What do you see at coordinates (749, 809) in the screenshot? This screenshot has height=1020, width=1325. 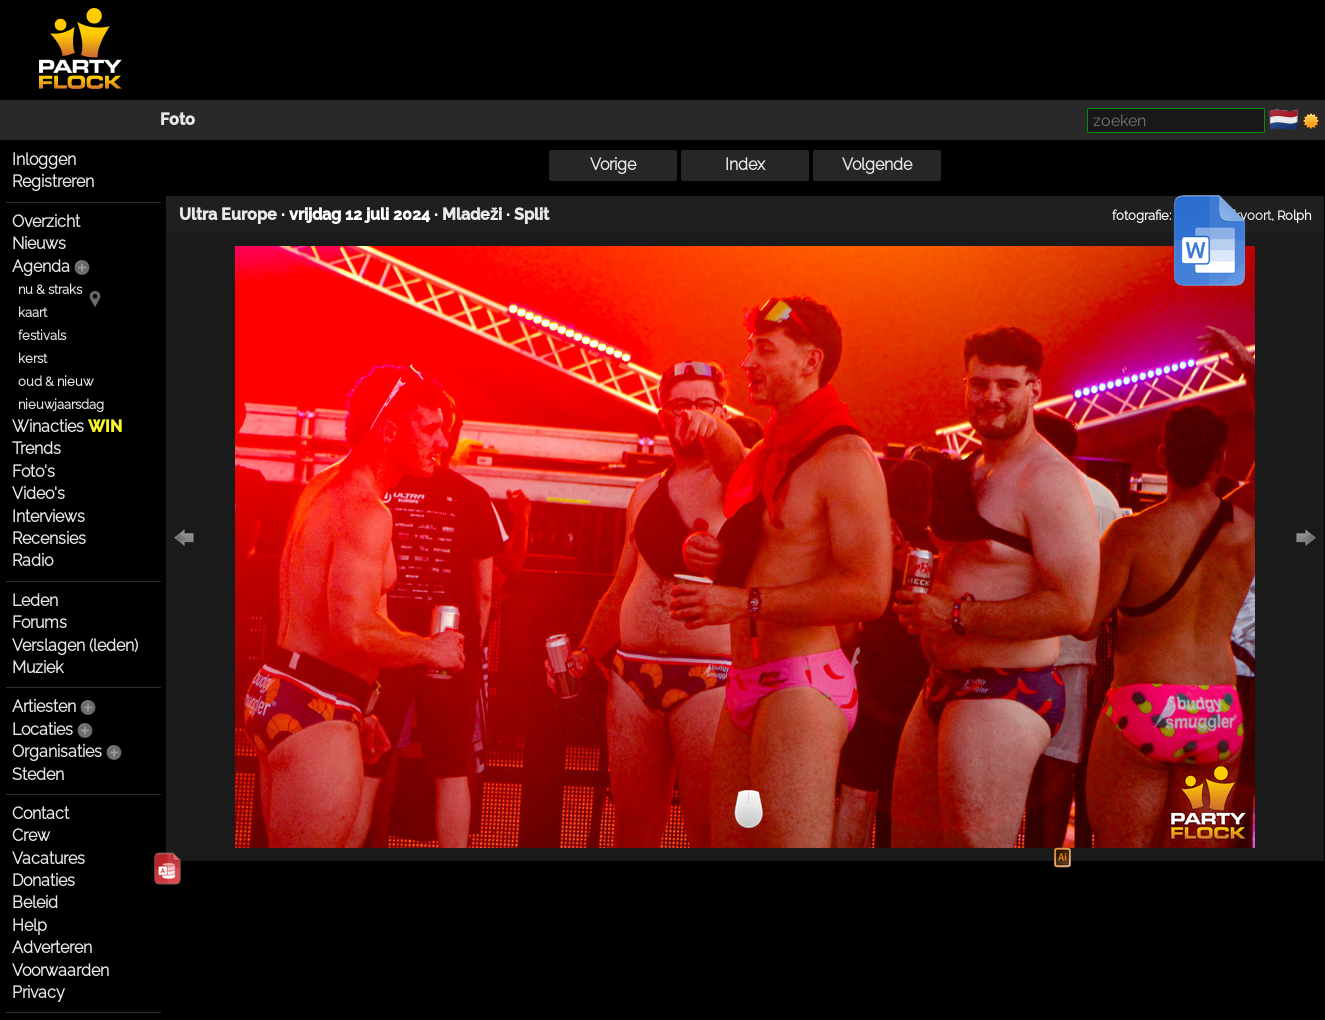 I see `mouse input device settings` at bounding box center [749, 809].